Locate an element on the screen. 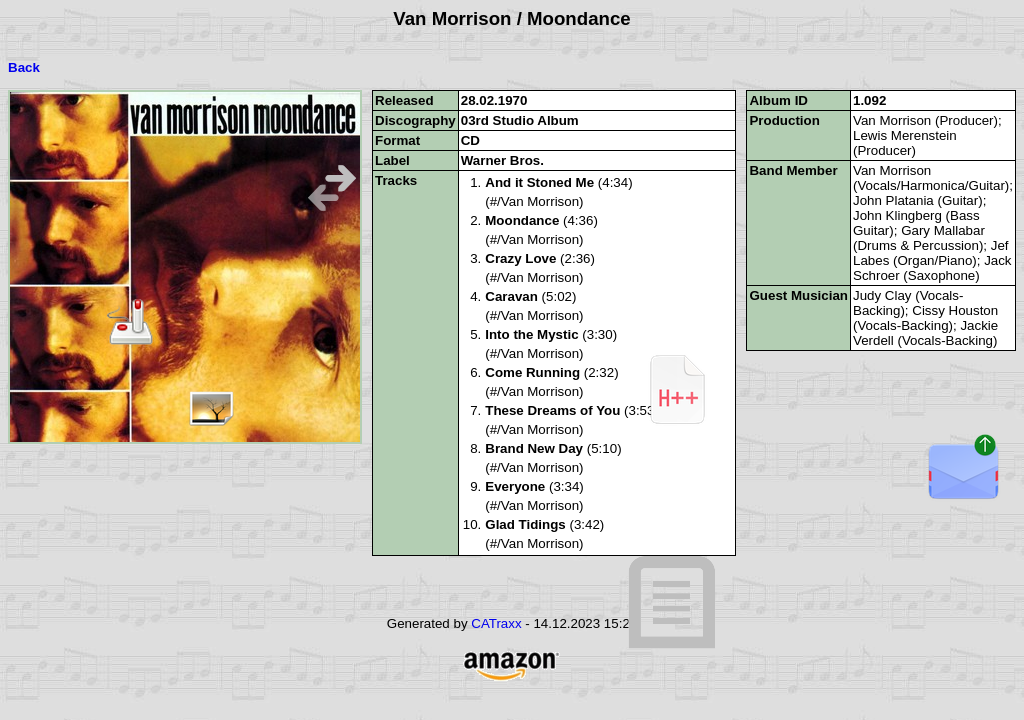 Image resolution: width=1024 pixels, height=720 pixels. a c++ header file is located at coordinates (677, 389).